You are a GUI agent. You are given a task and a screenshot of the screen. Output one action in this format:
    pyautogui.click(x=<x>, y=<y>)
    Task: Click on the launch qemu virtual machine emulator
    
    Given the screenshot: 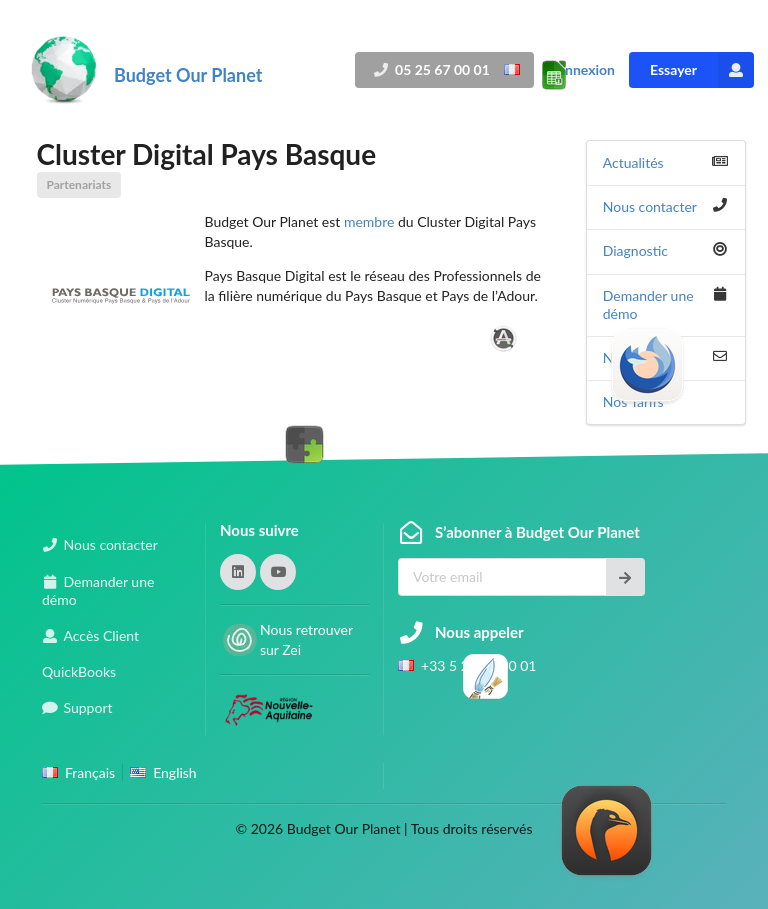 What is the action you would take?
    pyautogui.click(x=606, y=830)
    